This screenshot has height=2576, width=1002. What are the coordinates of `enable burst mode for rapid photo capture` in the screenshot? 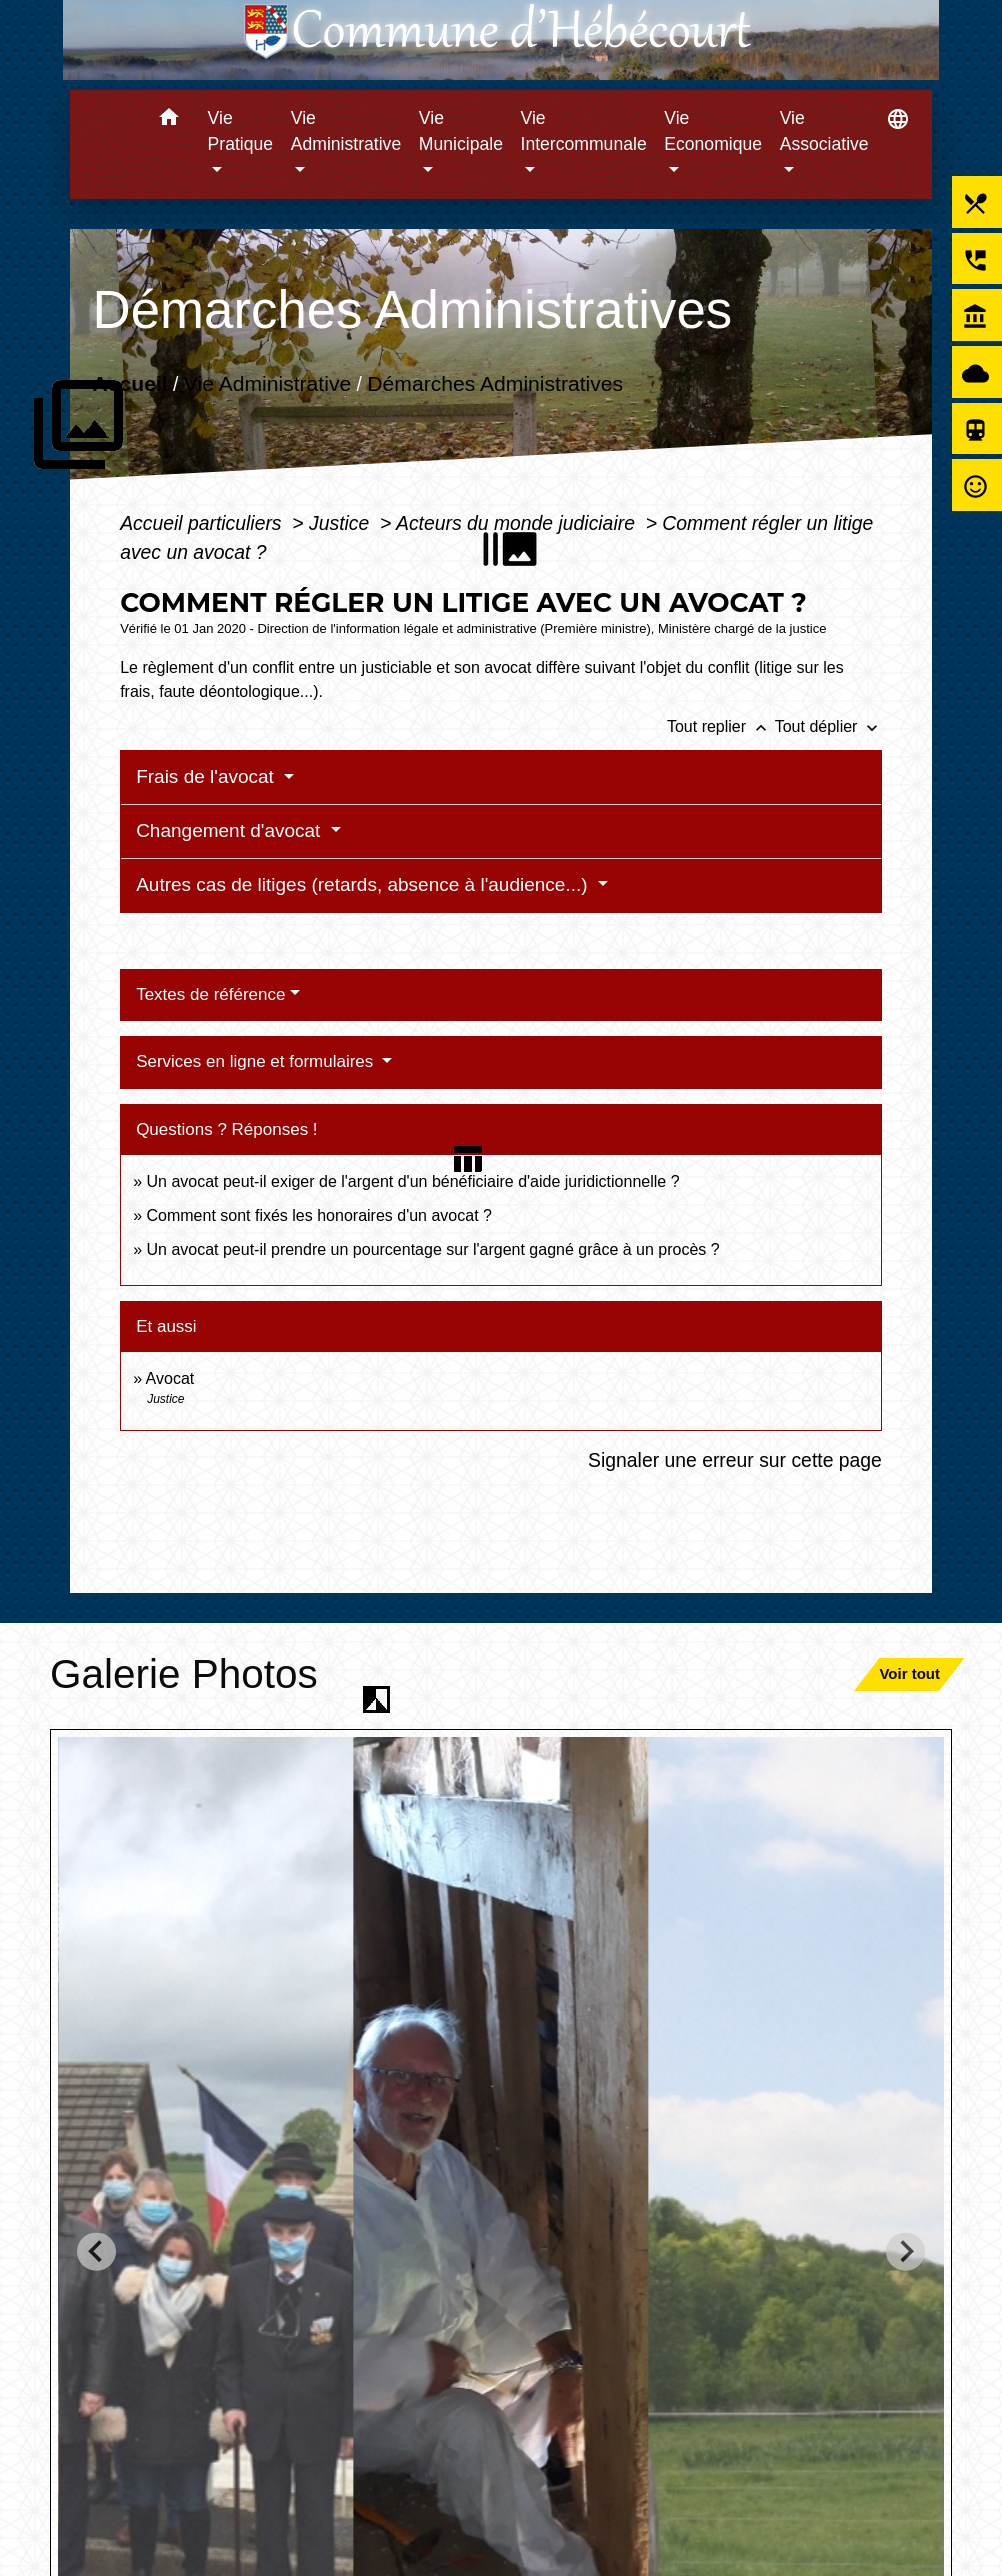 It's located at (510, 549).